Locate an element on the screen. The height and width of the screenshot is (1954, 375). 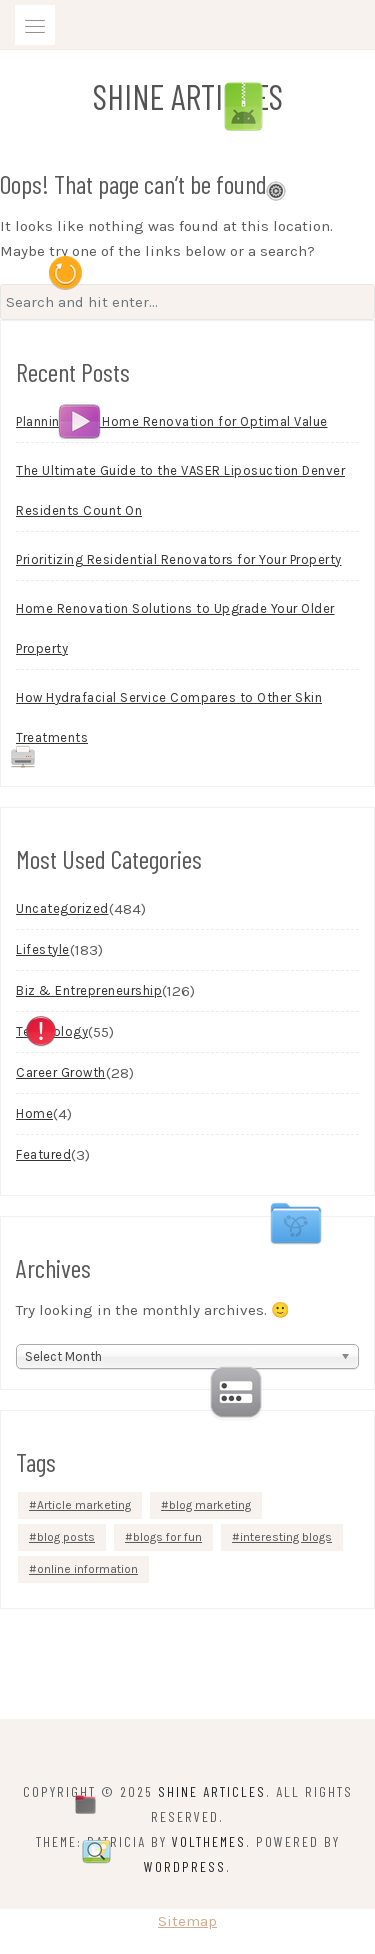
open media player application is located at coordinates (79, 421).